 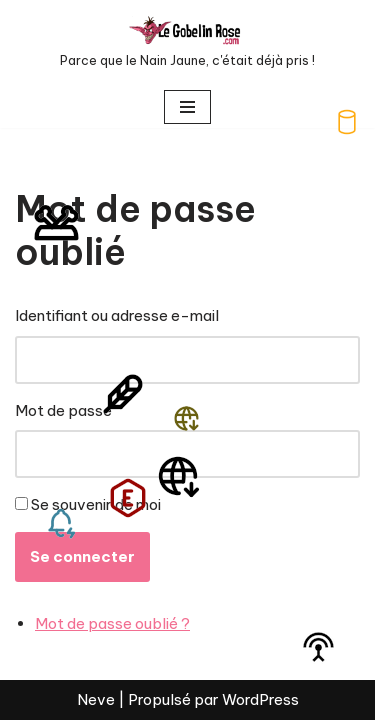 What do you see at coordinates (123, 394) in the screenshot?
I see `compose a new message or note` at bounding box center [123, 394].